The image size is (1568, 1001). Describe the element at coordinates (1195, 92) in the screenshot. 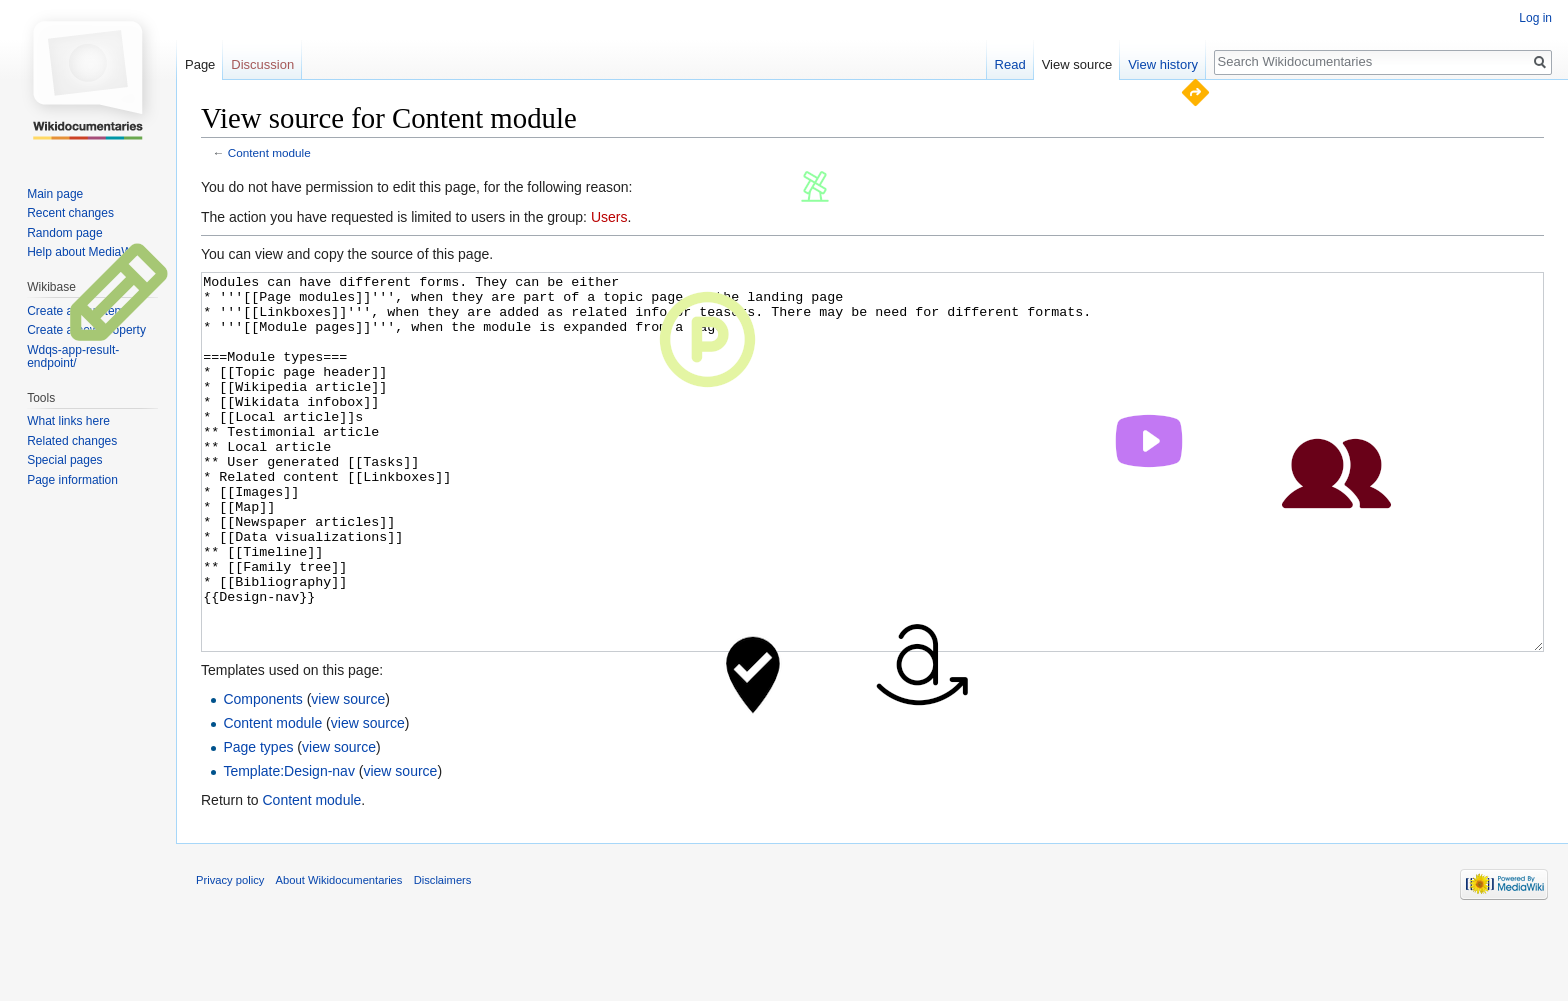

I see `navigate to directions or routing options` at that location.